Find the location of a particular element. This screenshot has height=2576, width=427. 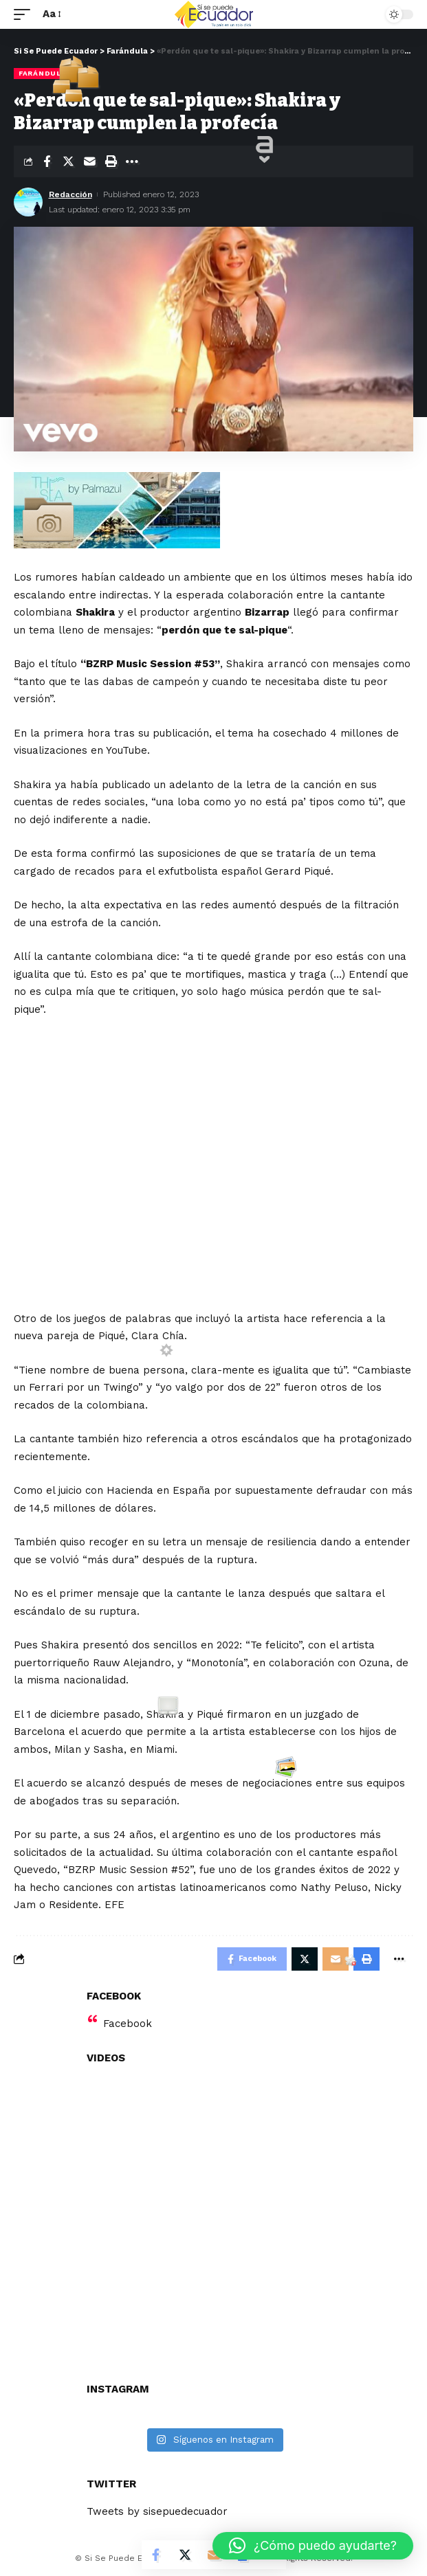

indicates a software update is available is located at coordinates (166, 1350).